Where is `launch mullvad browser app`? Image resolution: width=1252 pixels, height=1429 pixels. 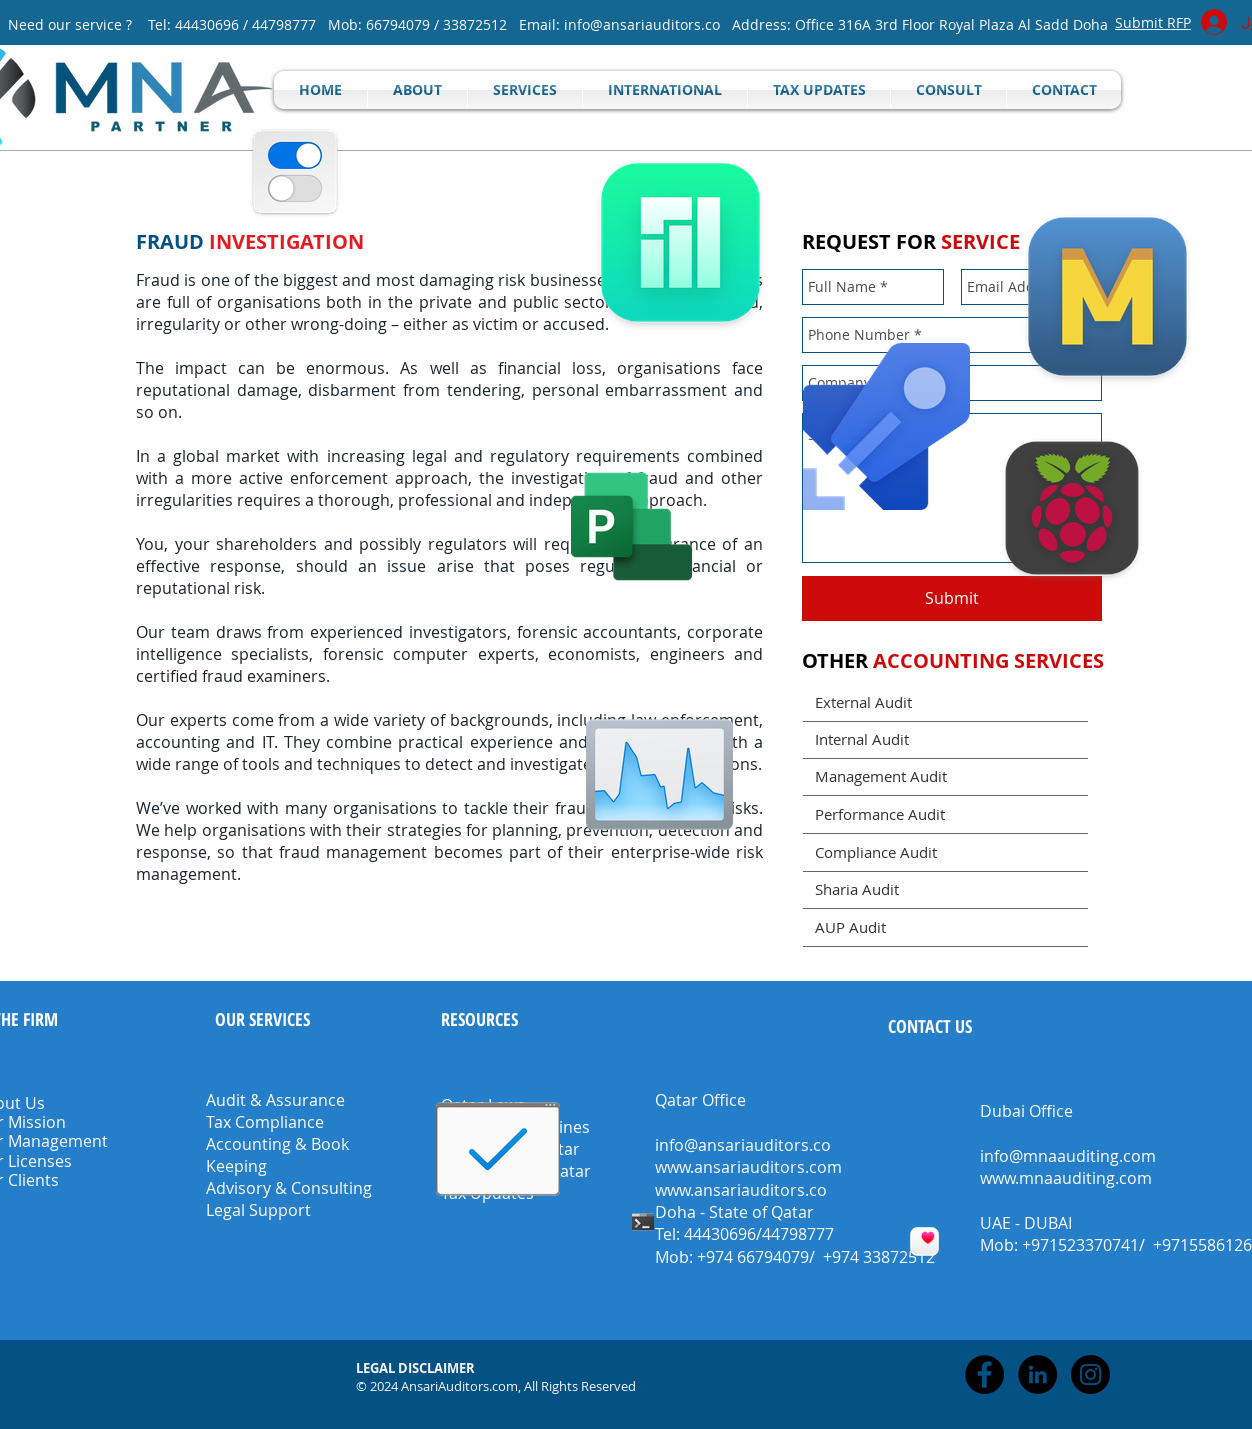
launch mullvad browser app is located at coordinates (1107, 296).